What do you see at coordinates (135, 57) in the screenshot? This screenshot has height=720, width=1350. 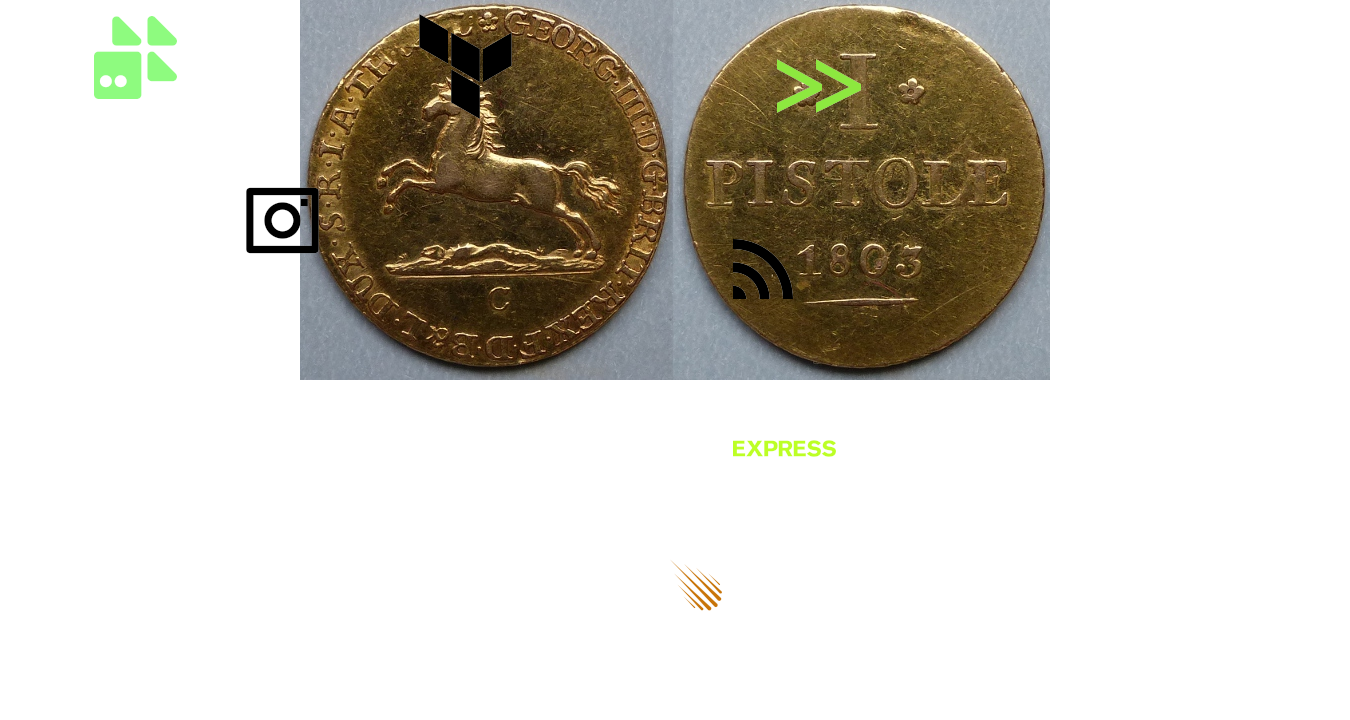 I see `open the Firefish app` at bounding box center [135, 57].